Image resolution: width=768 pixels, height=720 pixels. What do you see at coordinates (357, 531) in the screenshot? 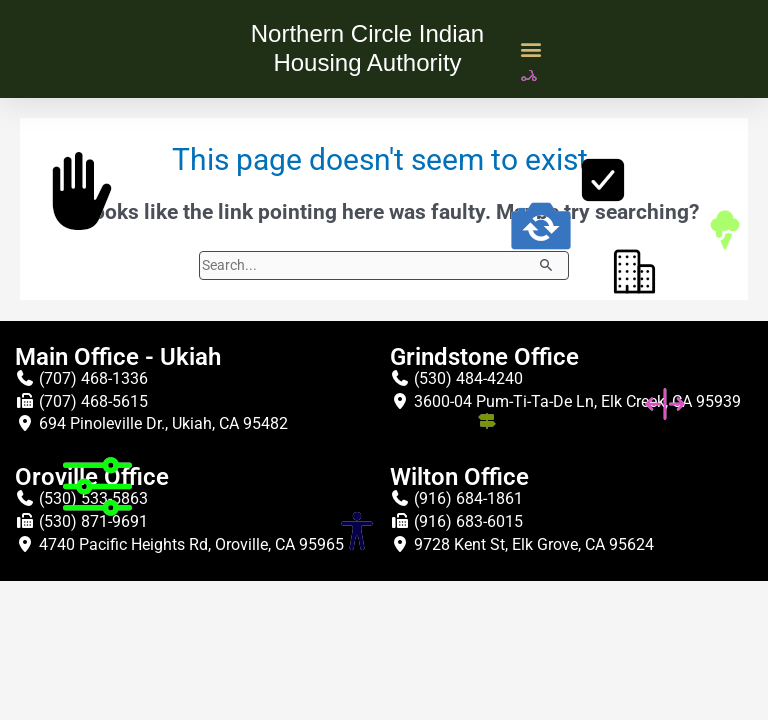
I see `access accessibility settings` at bounding box center [357, 531].